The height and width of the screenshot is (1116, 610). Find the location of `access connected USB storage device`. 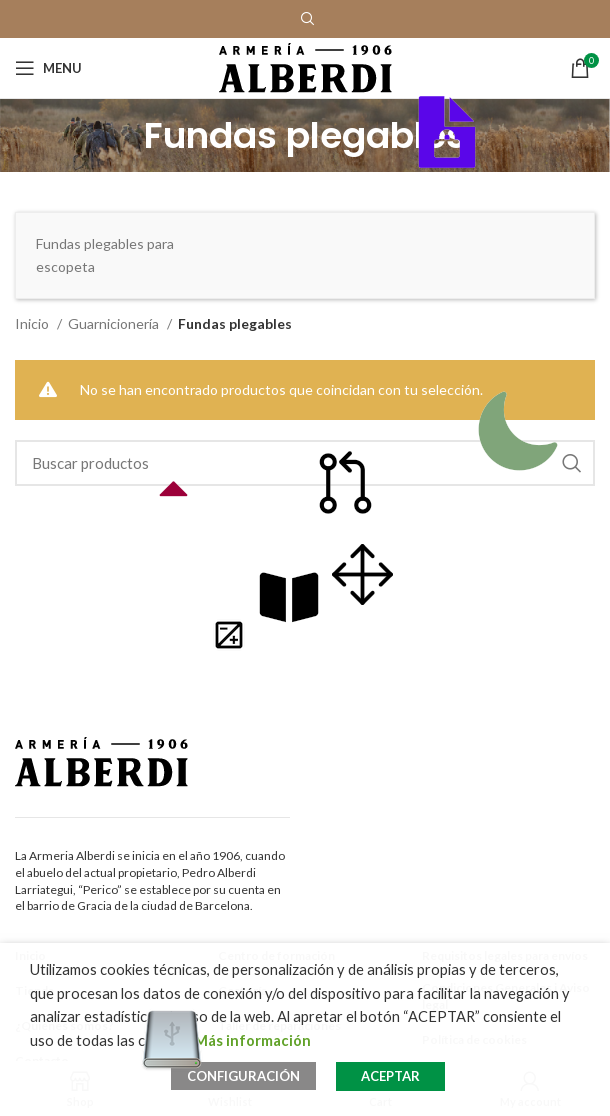

access connected USB storage device is located at coordinates (172, 1040).